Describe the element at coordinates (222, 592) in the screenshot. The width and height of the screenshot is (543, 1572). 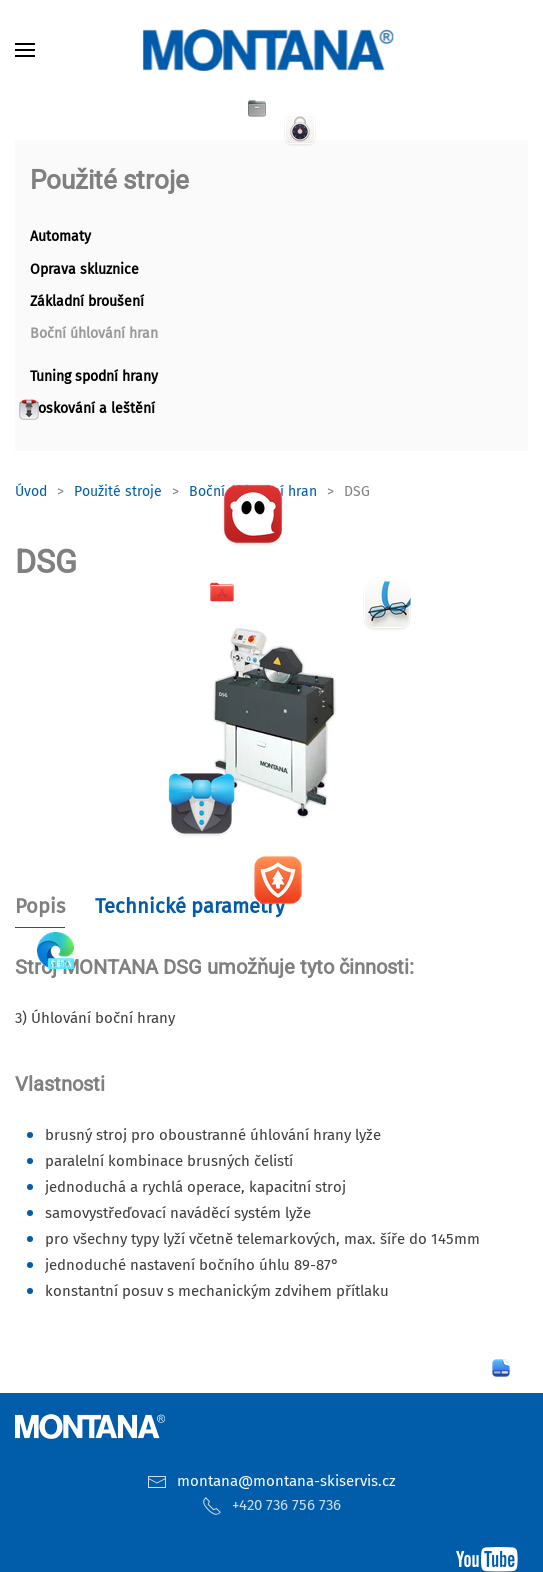
I see `open templates folder` at that location.